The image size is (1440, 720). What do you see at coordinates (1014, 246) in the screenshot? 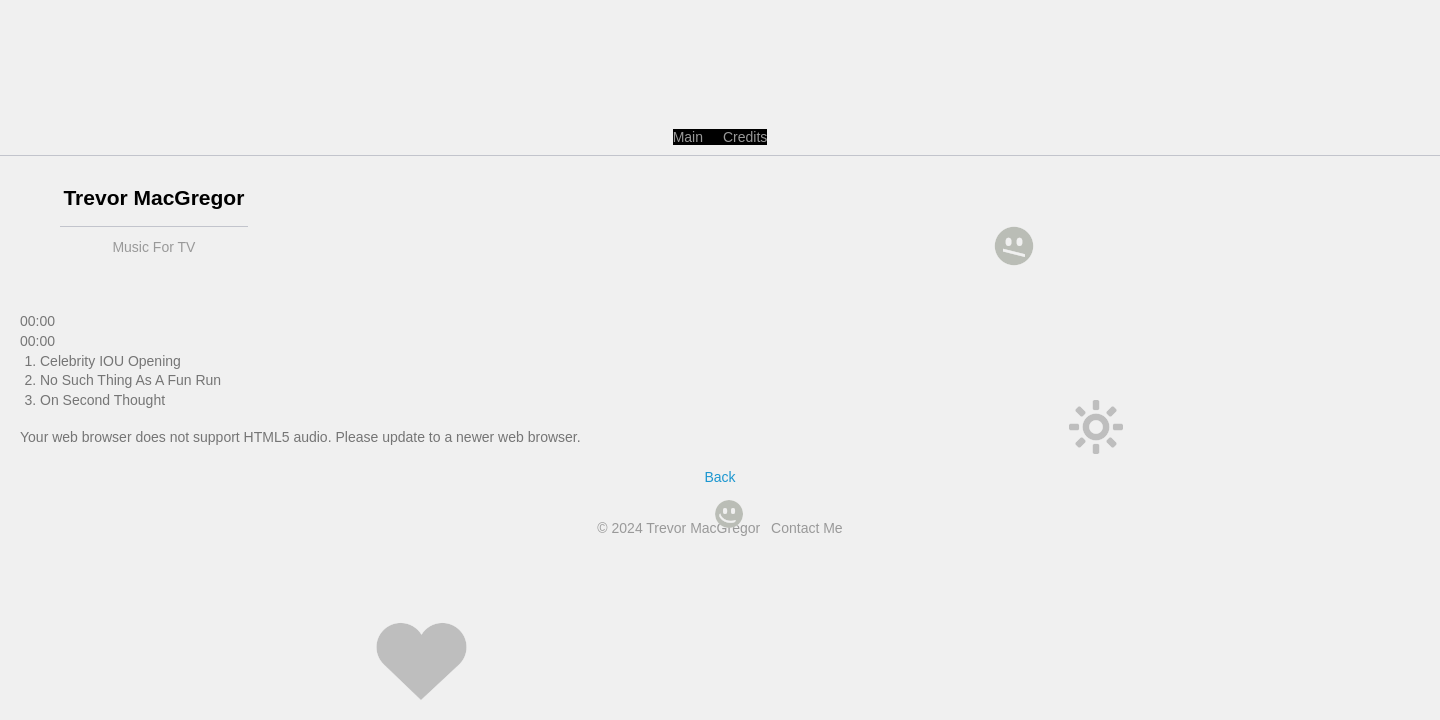
I see `indicates uncertain or neutral status` at bounding box center [1014, 246].